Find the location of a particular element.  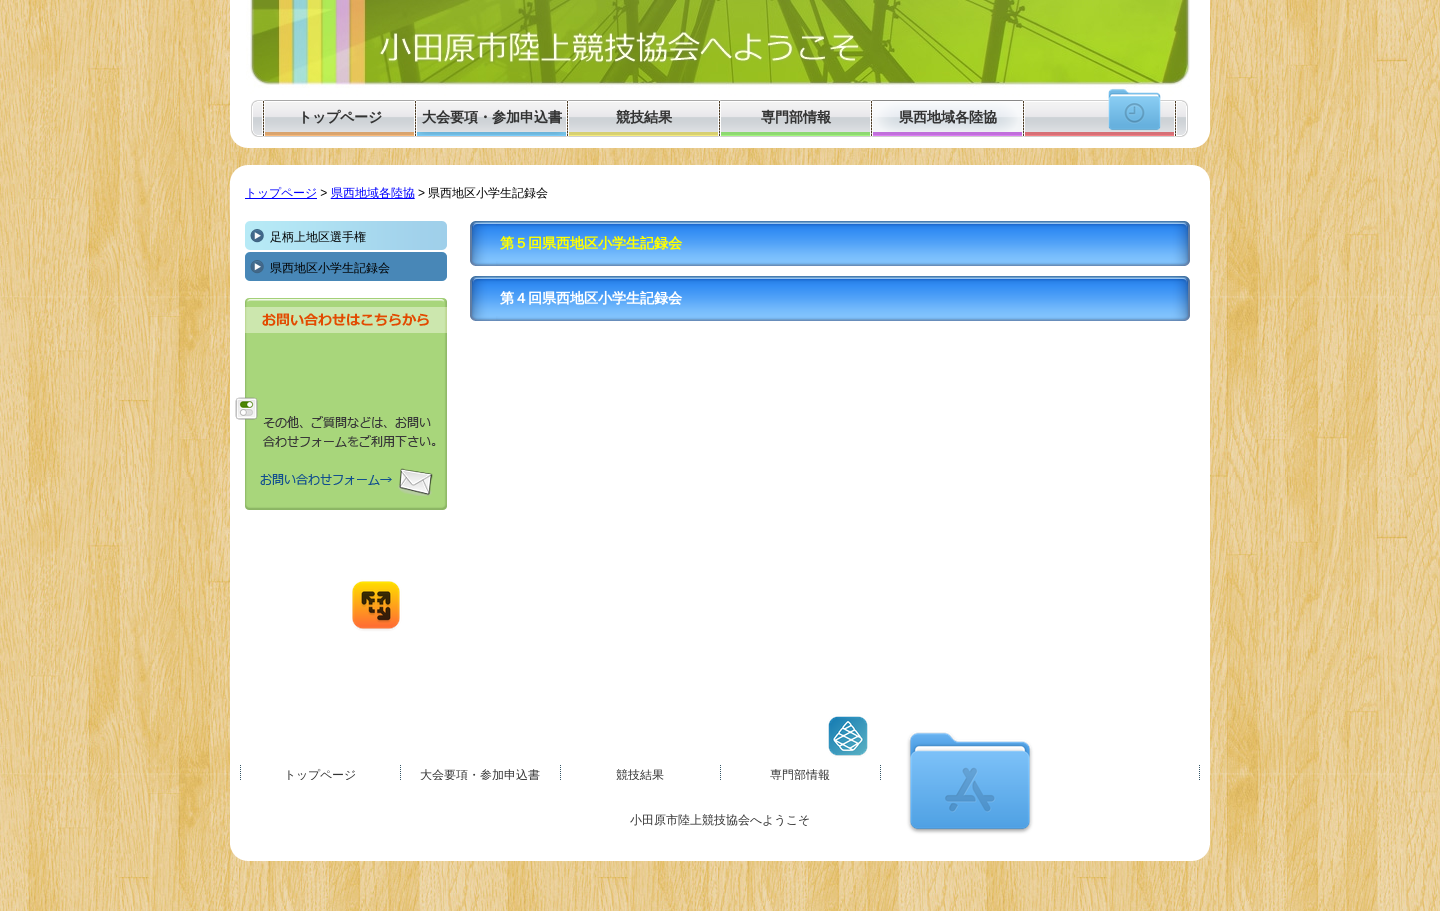

open vmware player application is located at coordinates (376, 605).